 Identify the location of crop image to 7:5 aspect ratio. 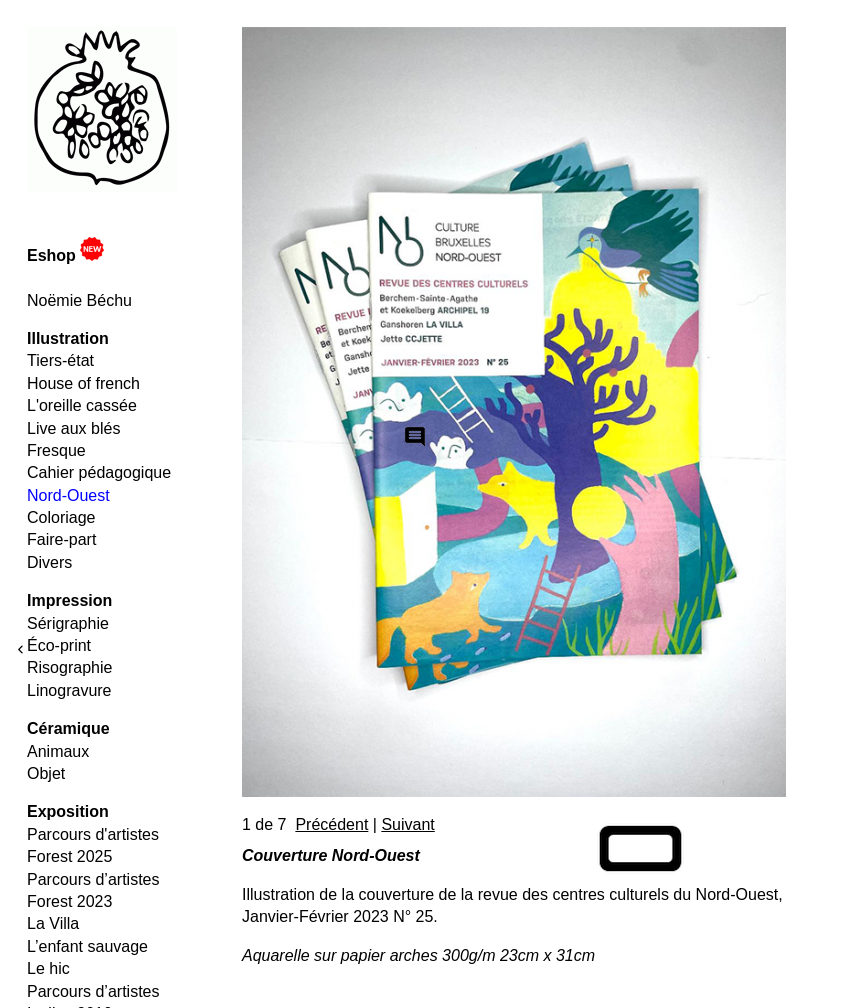
(640, 848).